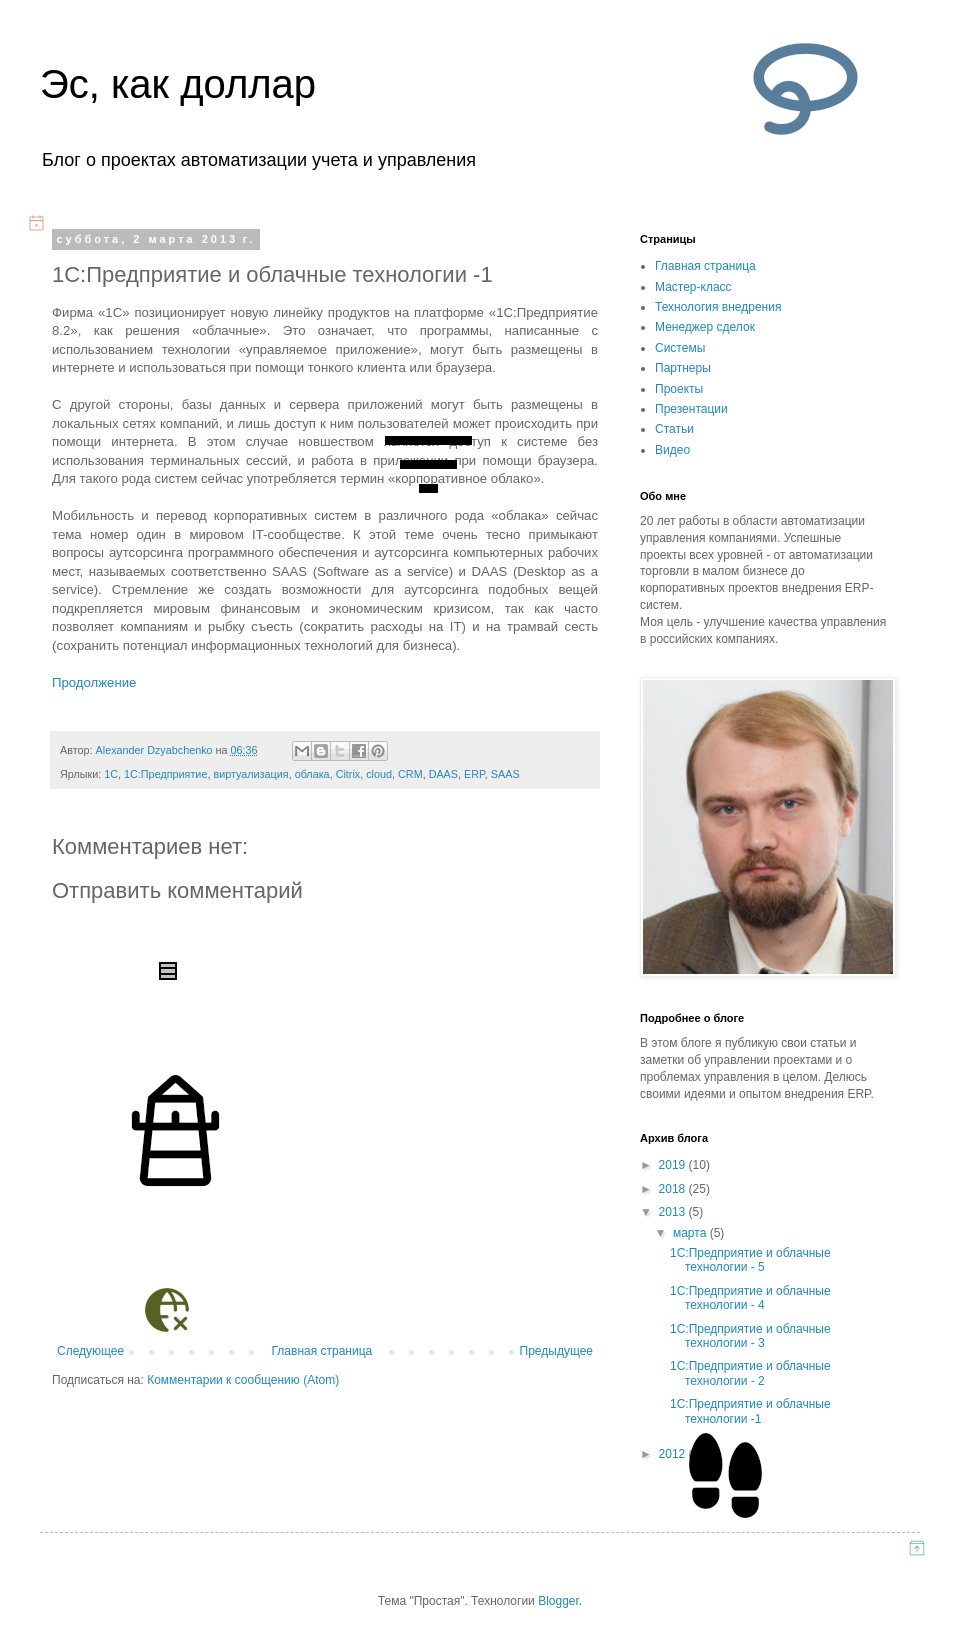  What do you see at coordinates (917, 1548) in the screenshot?
I see `upload files to storage` at bounding box center [917, 1548].